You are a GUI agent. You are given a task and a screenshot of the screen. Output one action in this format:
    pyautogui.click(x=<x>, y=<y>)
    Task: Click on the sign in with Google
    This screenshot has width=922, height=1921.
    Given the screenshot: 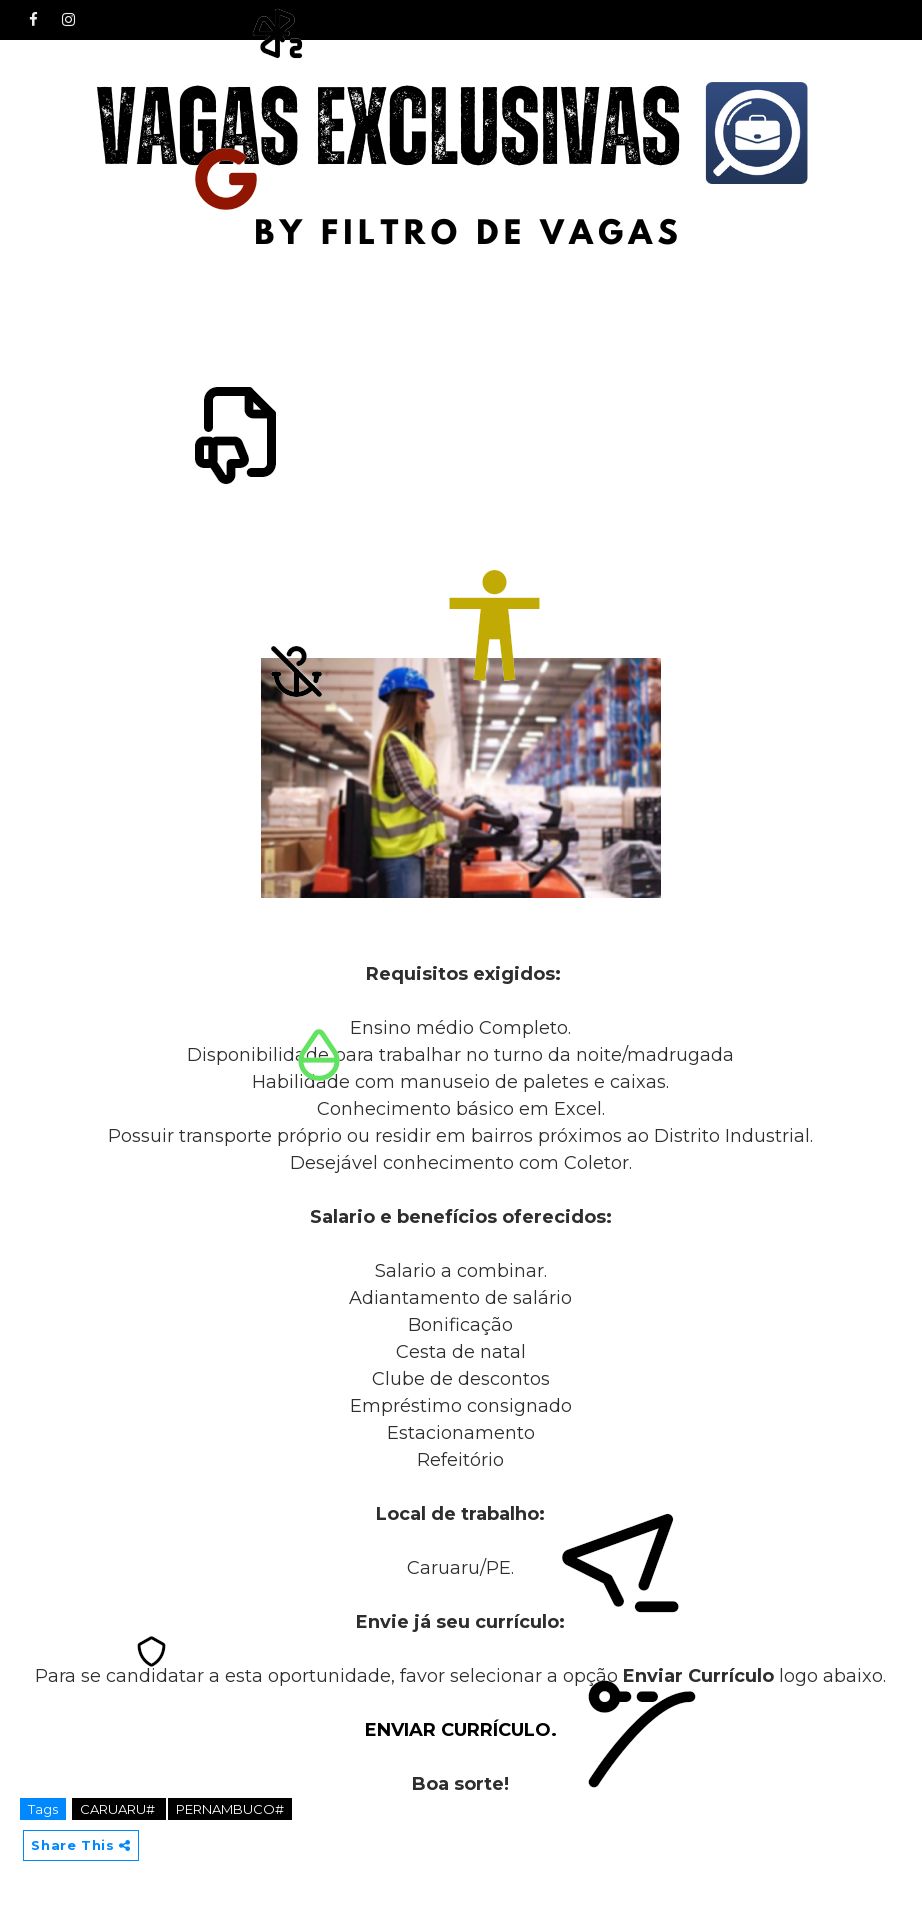 What is the action you would take?
    pyautogui.click(x=226, y=179)
    